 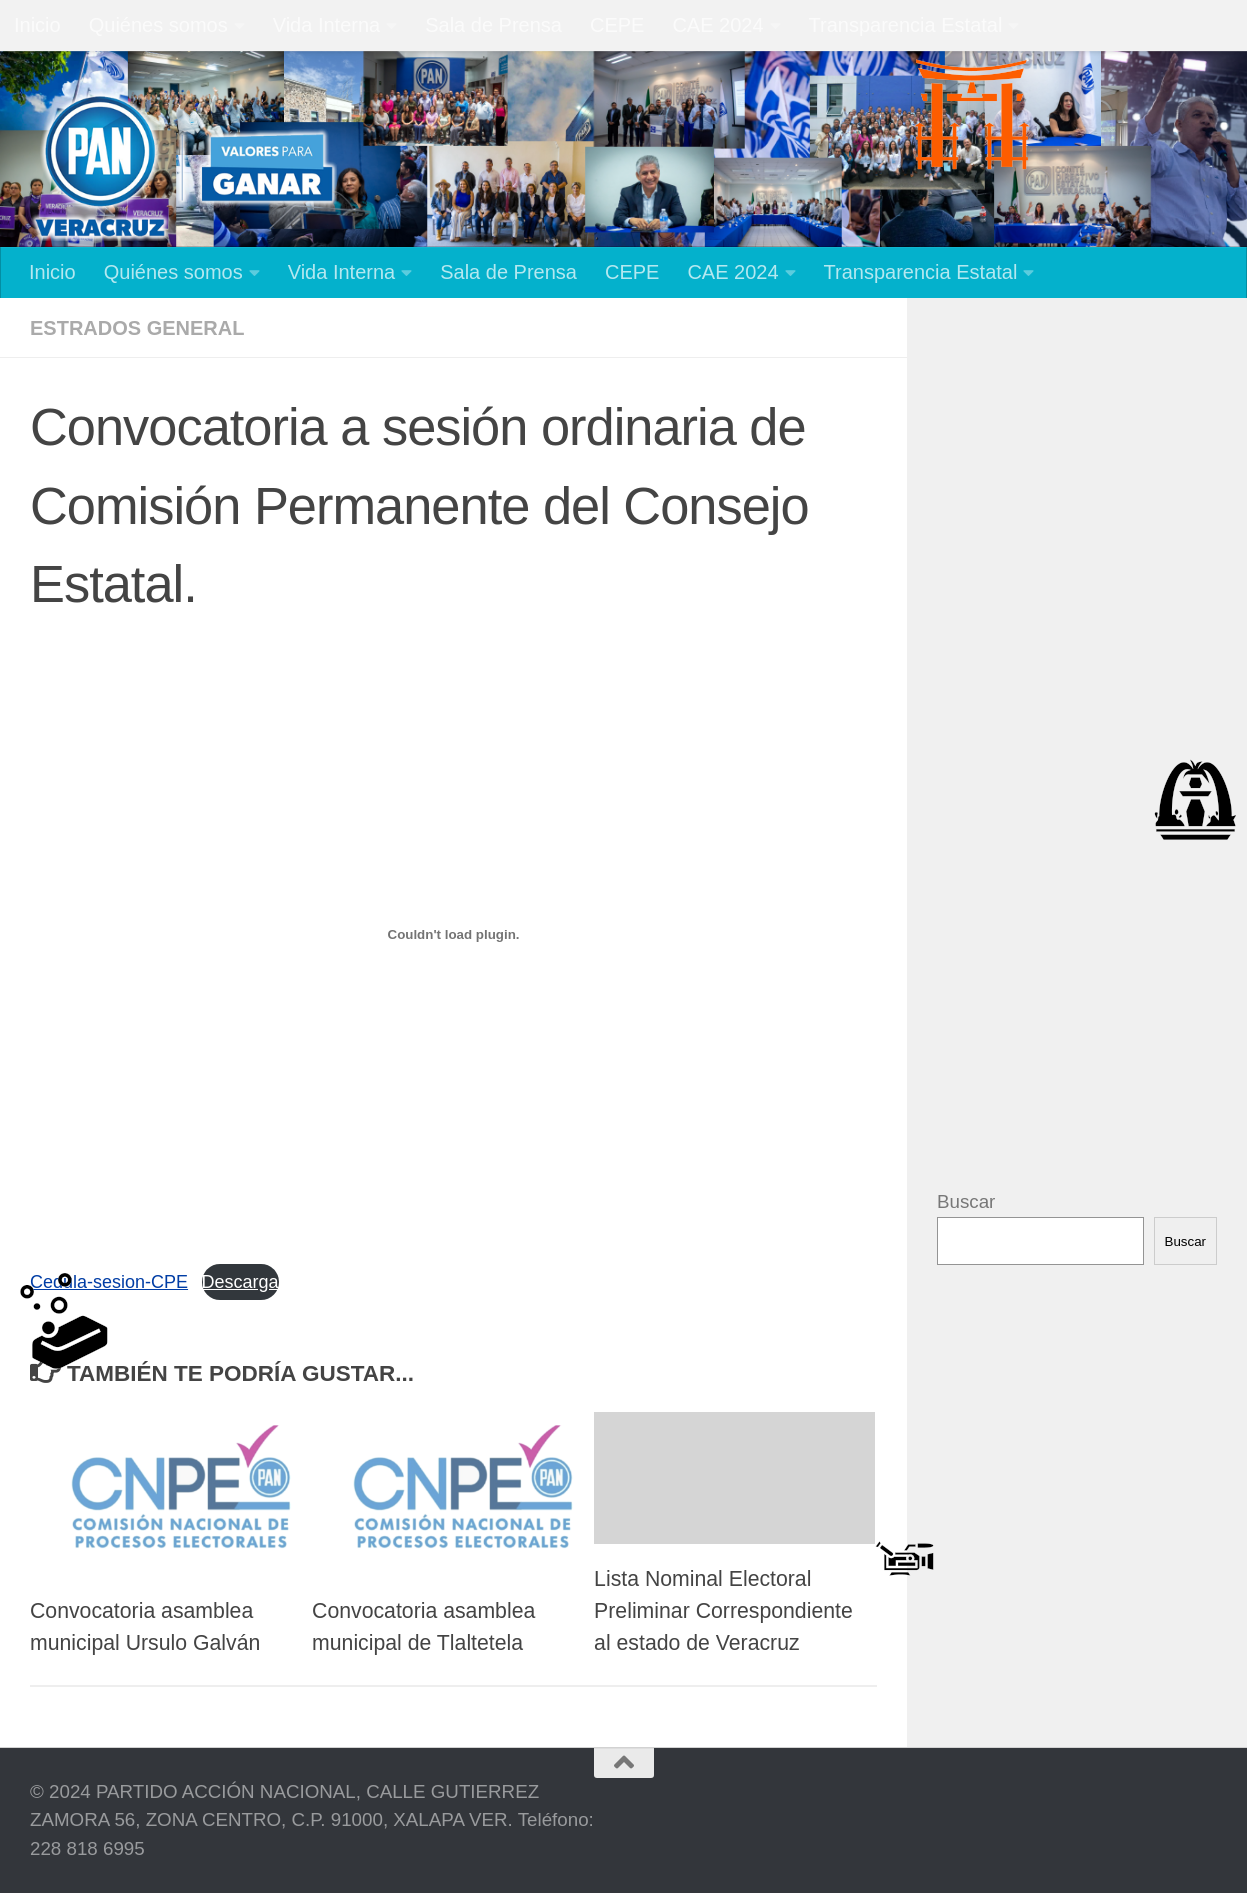 What do you see at coordinates (972, 111) in the screenshot?
I see `access japanese cultural or religious content` at bounding box center [972, 111].